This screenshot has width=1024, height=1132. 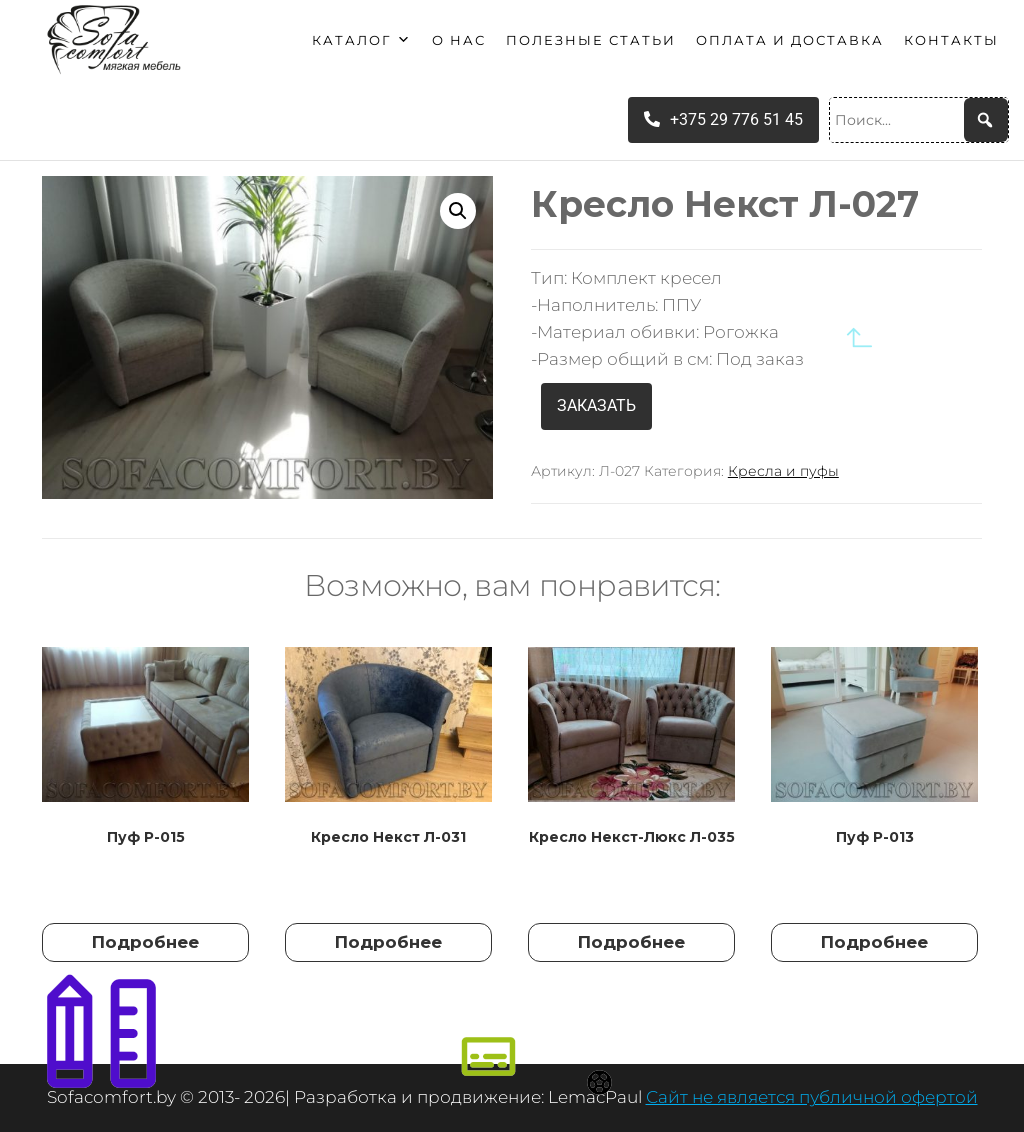 I want to click on go back and up to previous level, so click(x=858, y=338).